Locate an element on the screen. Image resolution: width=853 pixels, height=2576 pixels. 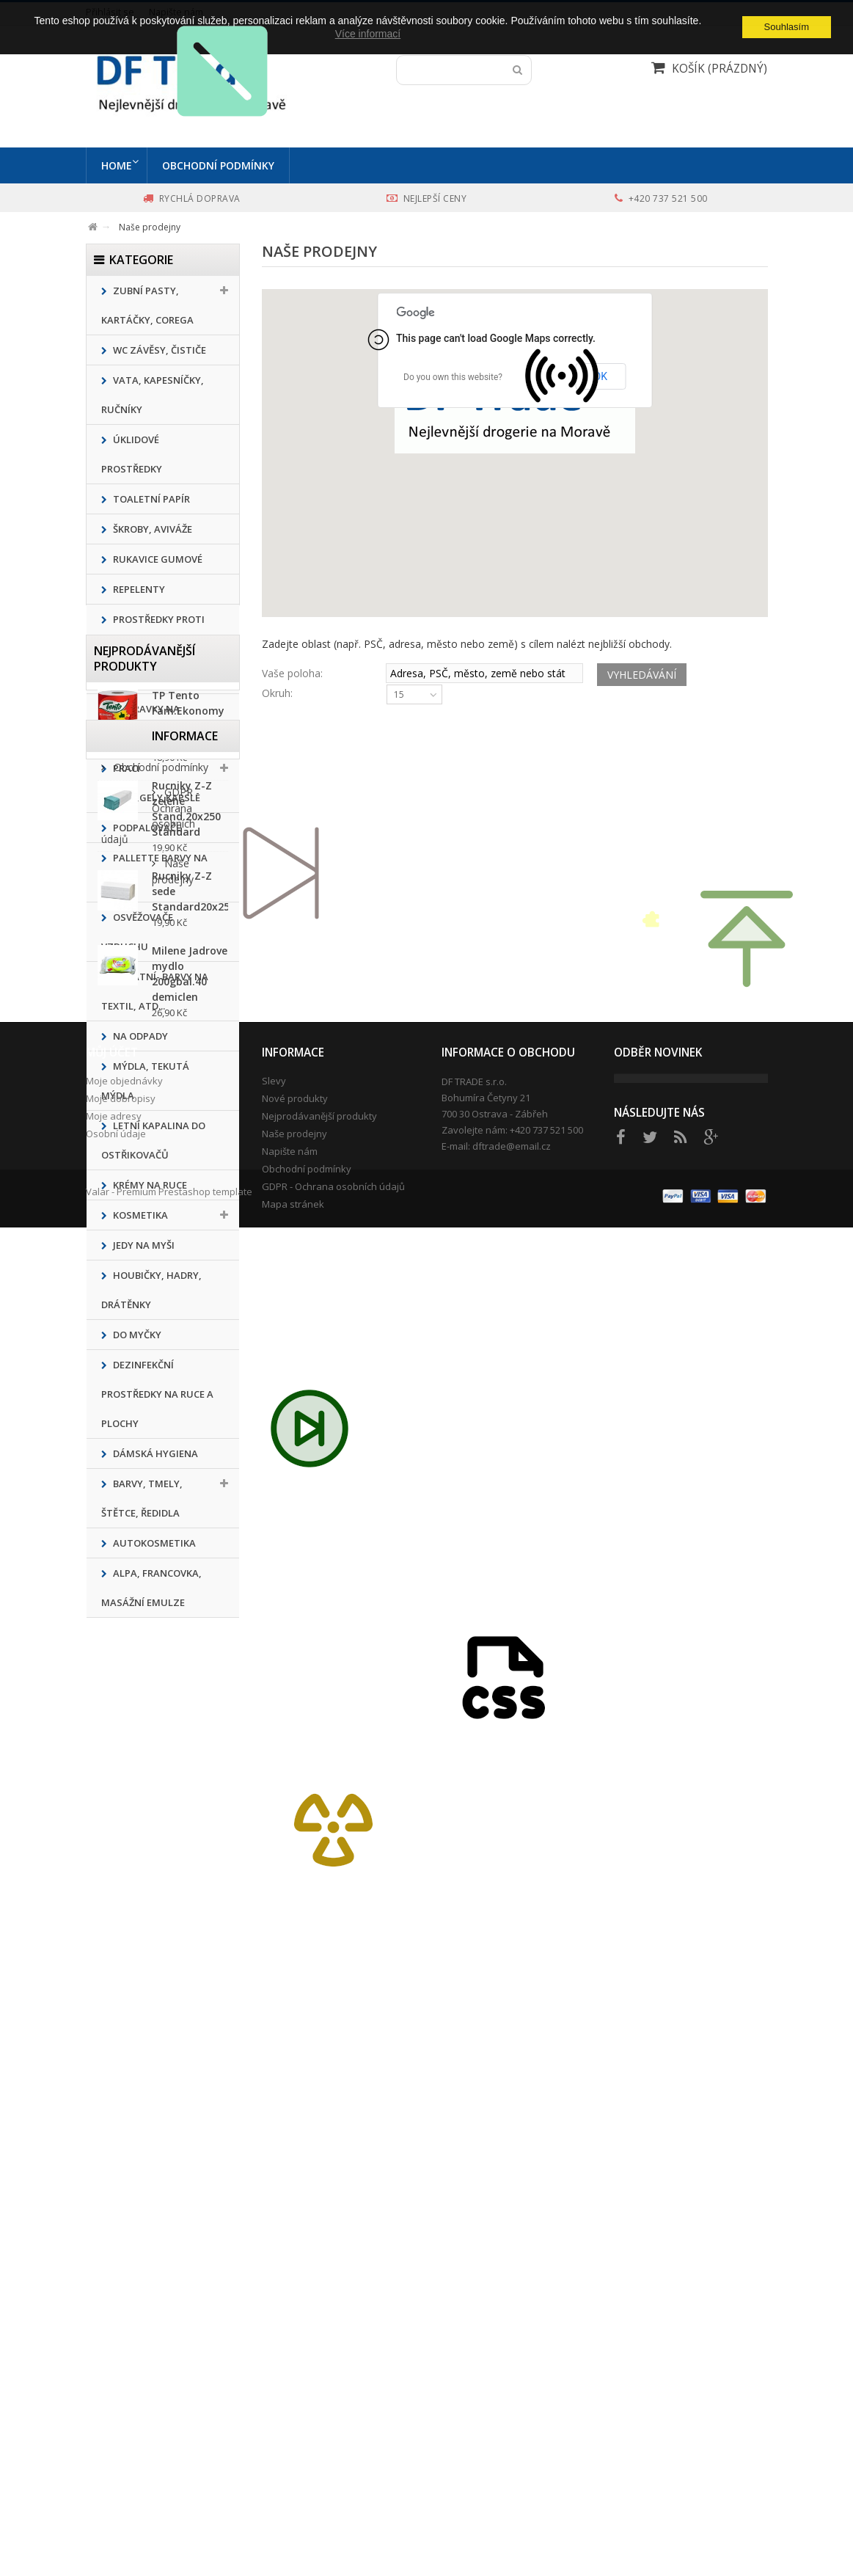
open a CSS stylesheet file is located at coordinates (505, 1681).